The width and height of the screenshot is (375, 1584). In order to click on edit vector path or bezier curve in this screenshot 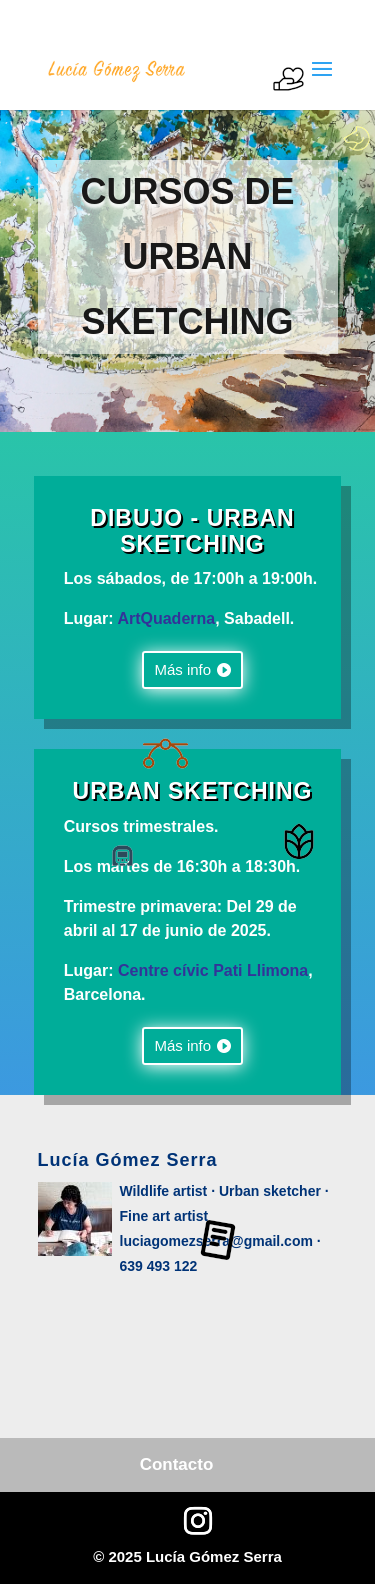, I will do `click(165, 753)`.